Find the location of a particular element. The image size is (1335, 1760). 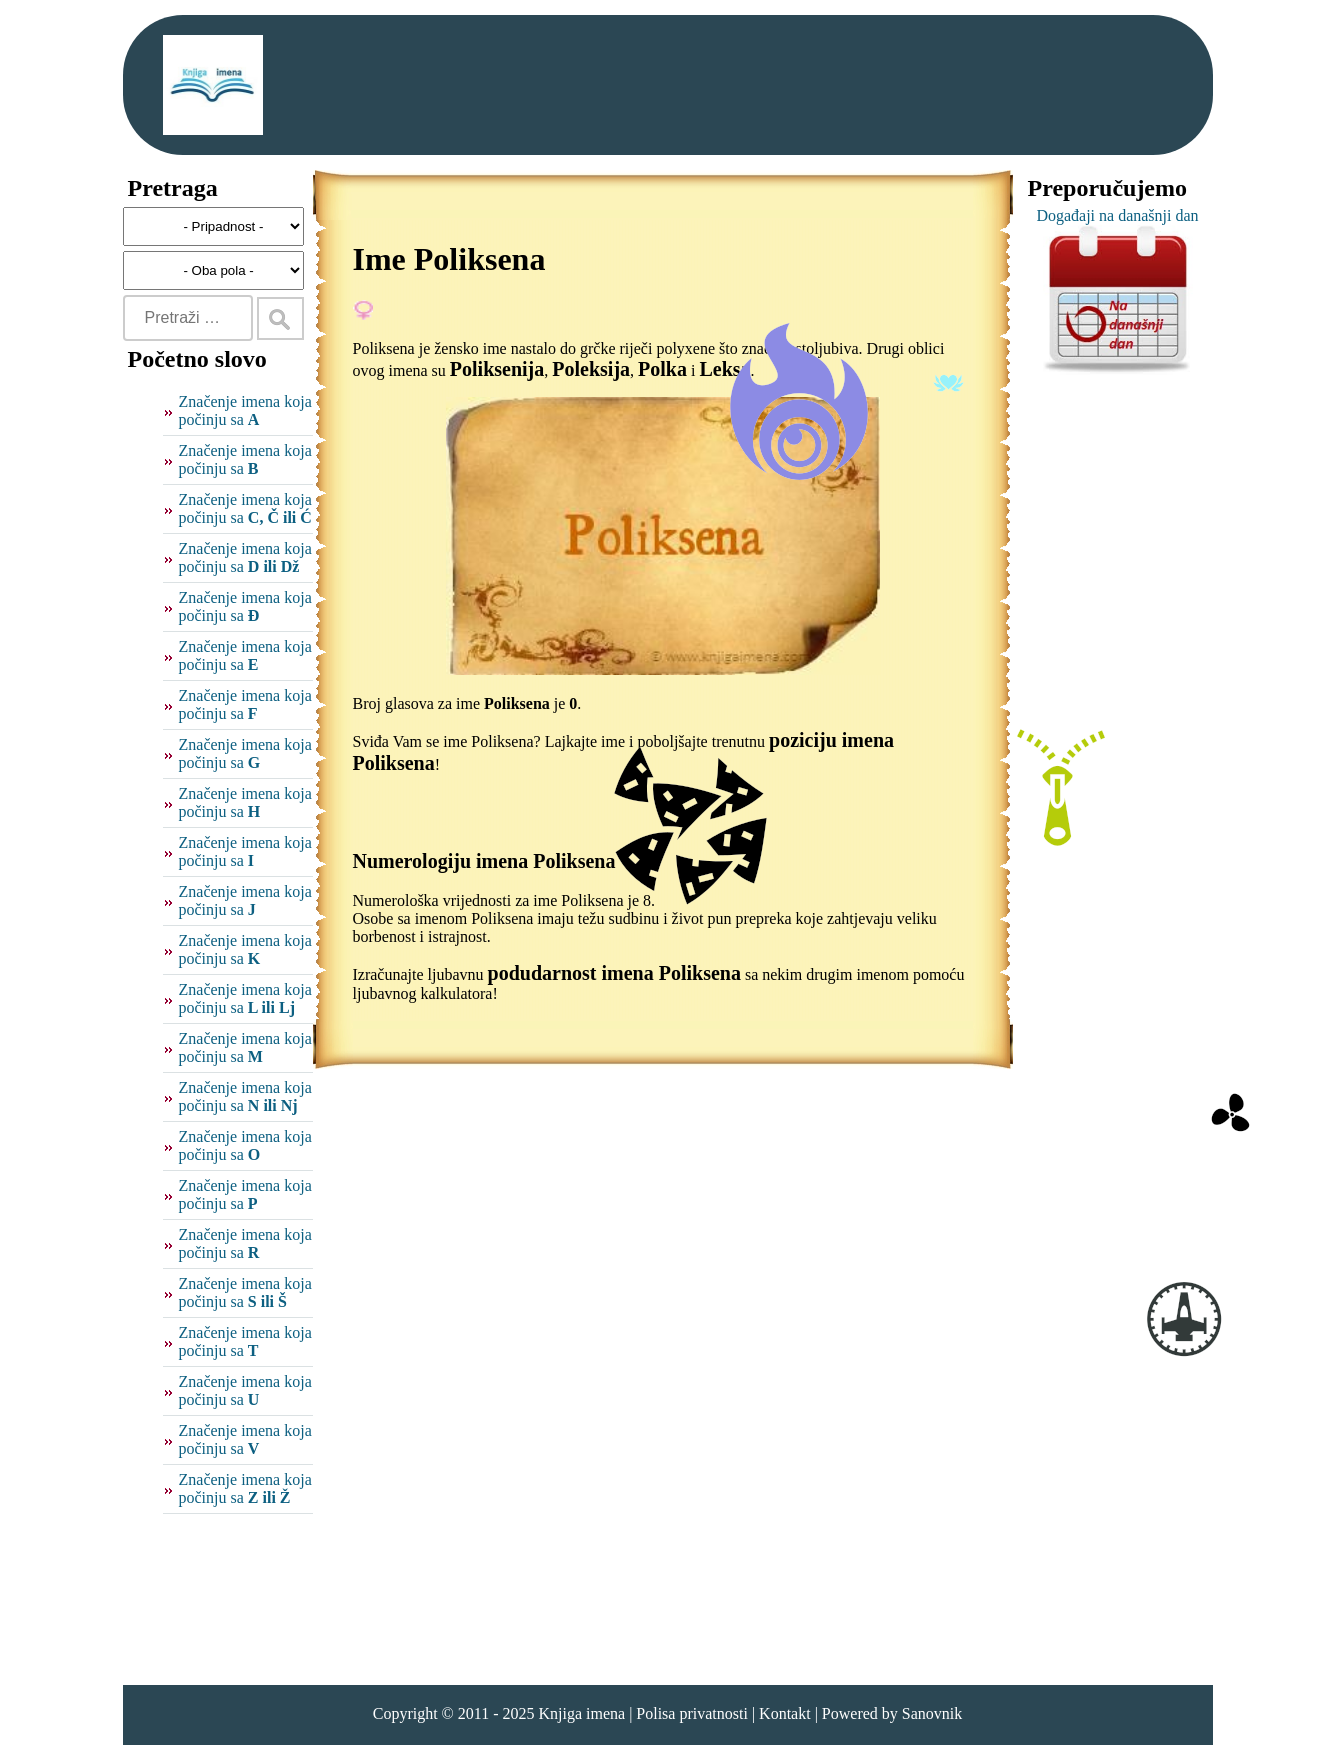

access boat or marine vehicle settings is located at coordinates (1230, 1112).